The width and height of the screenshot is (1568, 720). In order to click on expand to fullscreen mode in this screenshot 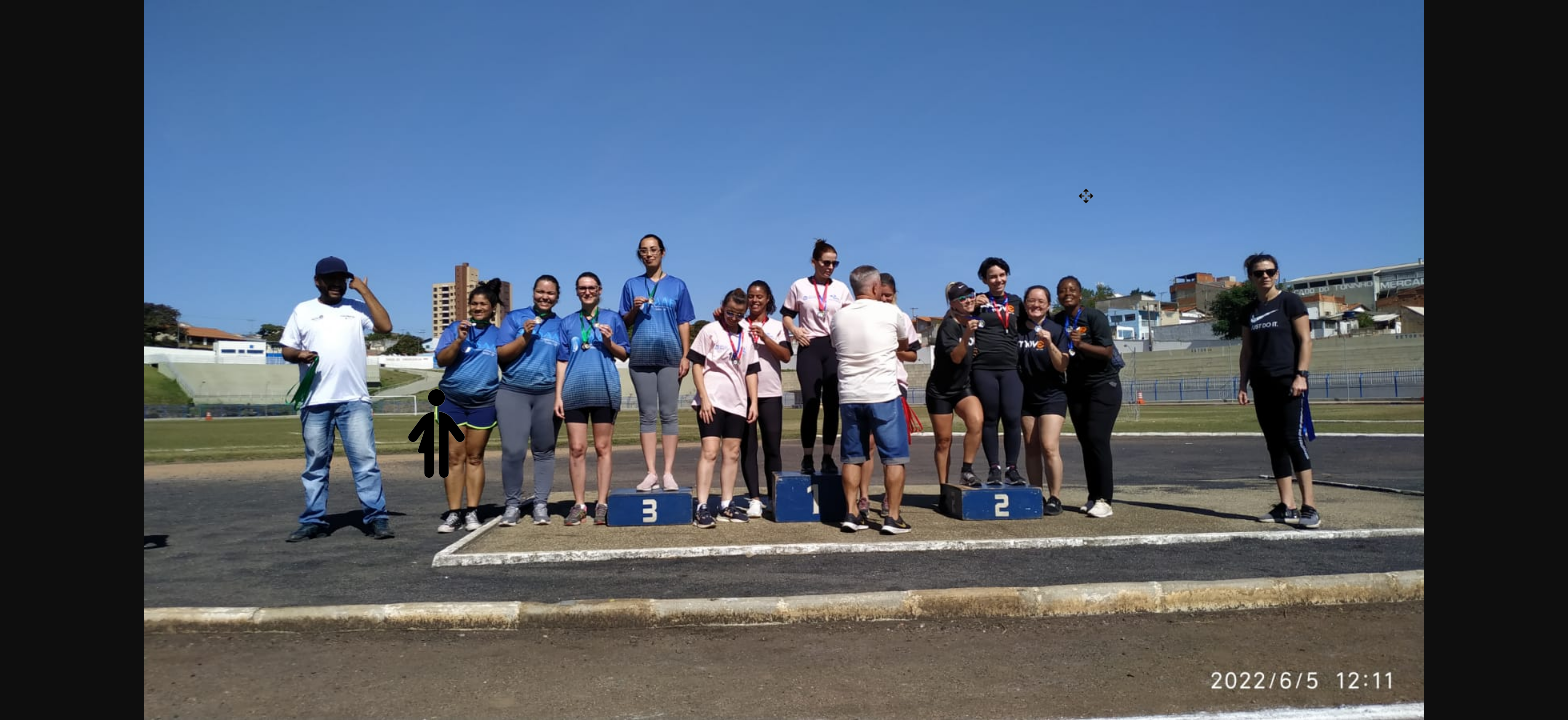, I will do `click(1086, 196)`.